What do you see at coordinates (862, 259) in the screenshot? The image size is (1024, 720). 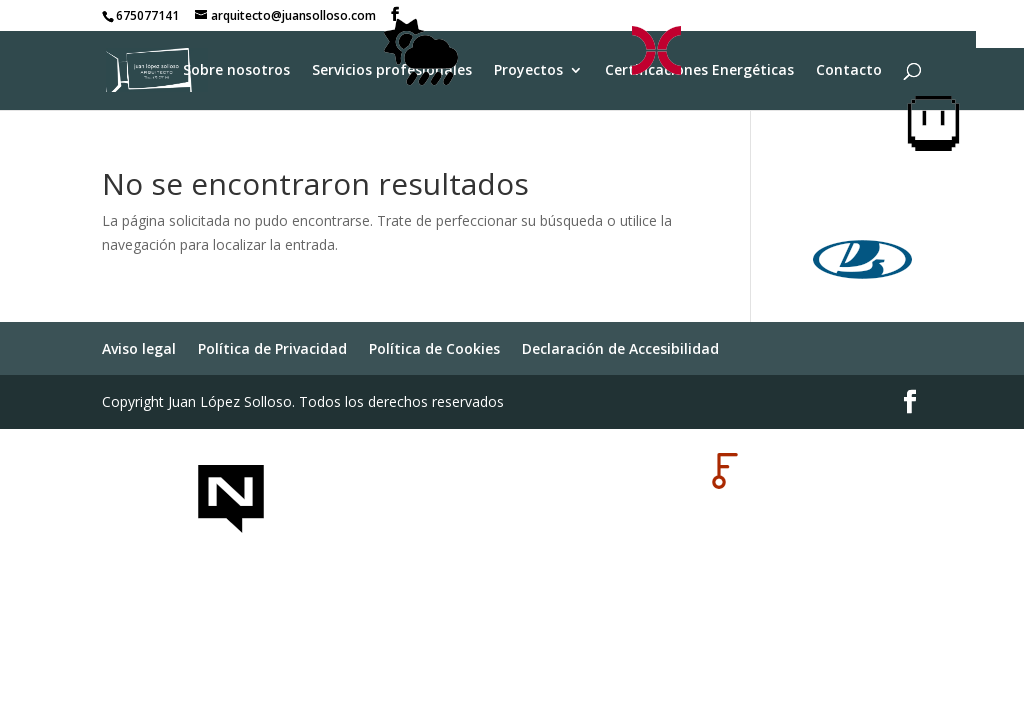 I see `Lada automotive brand logo` at bounding box center [862, 259].